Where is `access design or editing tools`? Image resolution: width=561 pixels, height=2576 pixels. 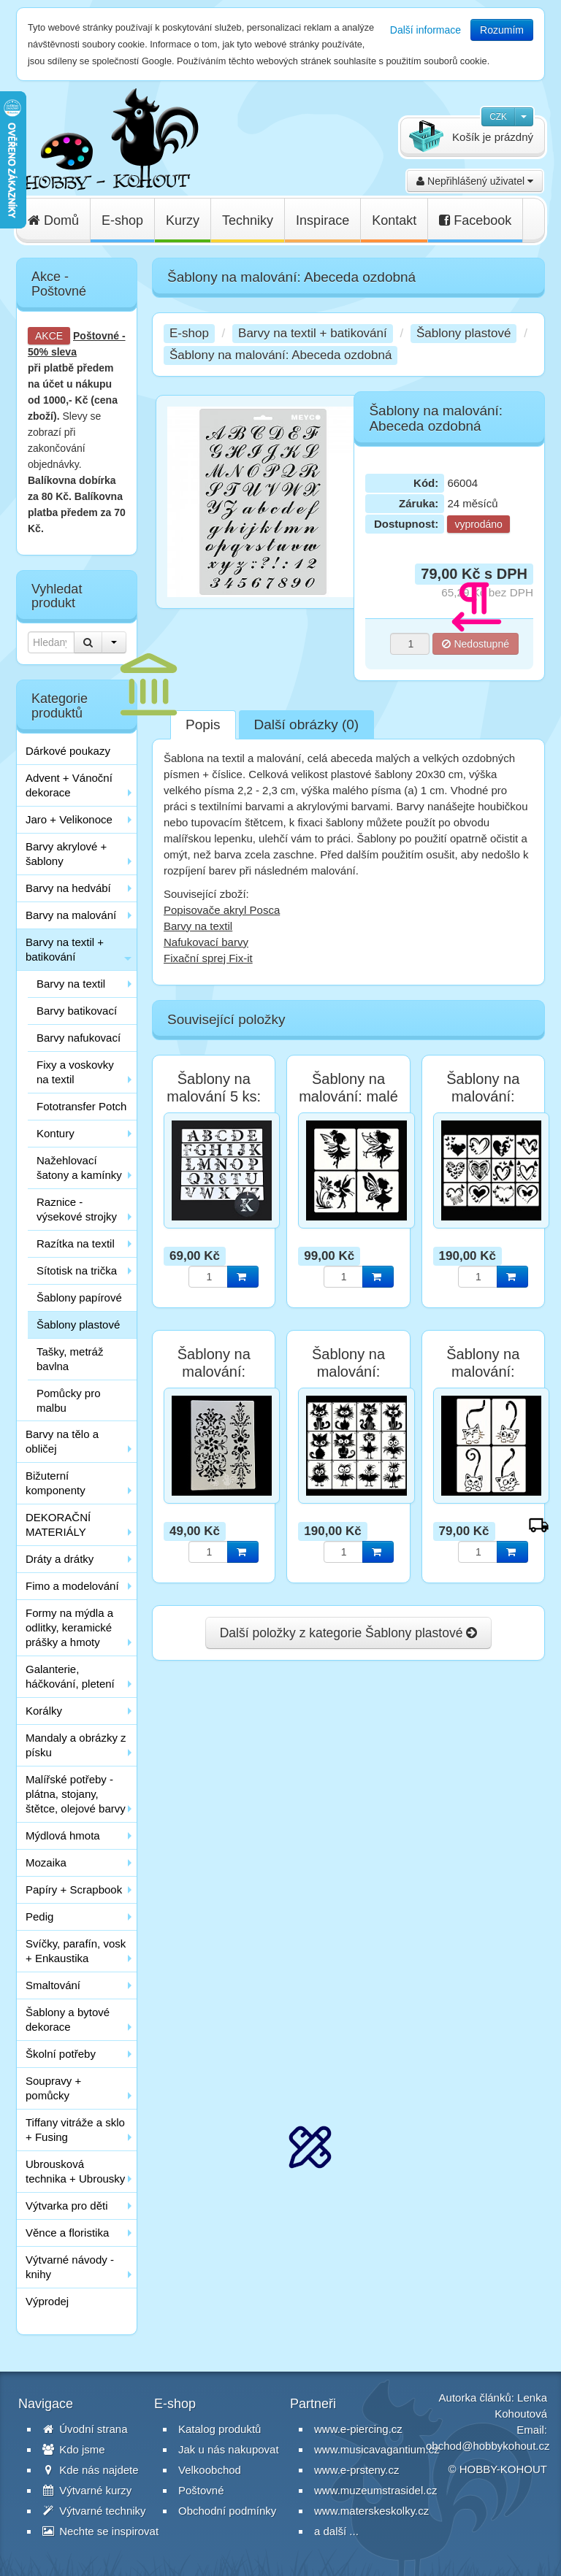
access design or editing tools is located at coordinates (310, 2147).